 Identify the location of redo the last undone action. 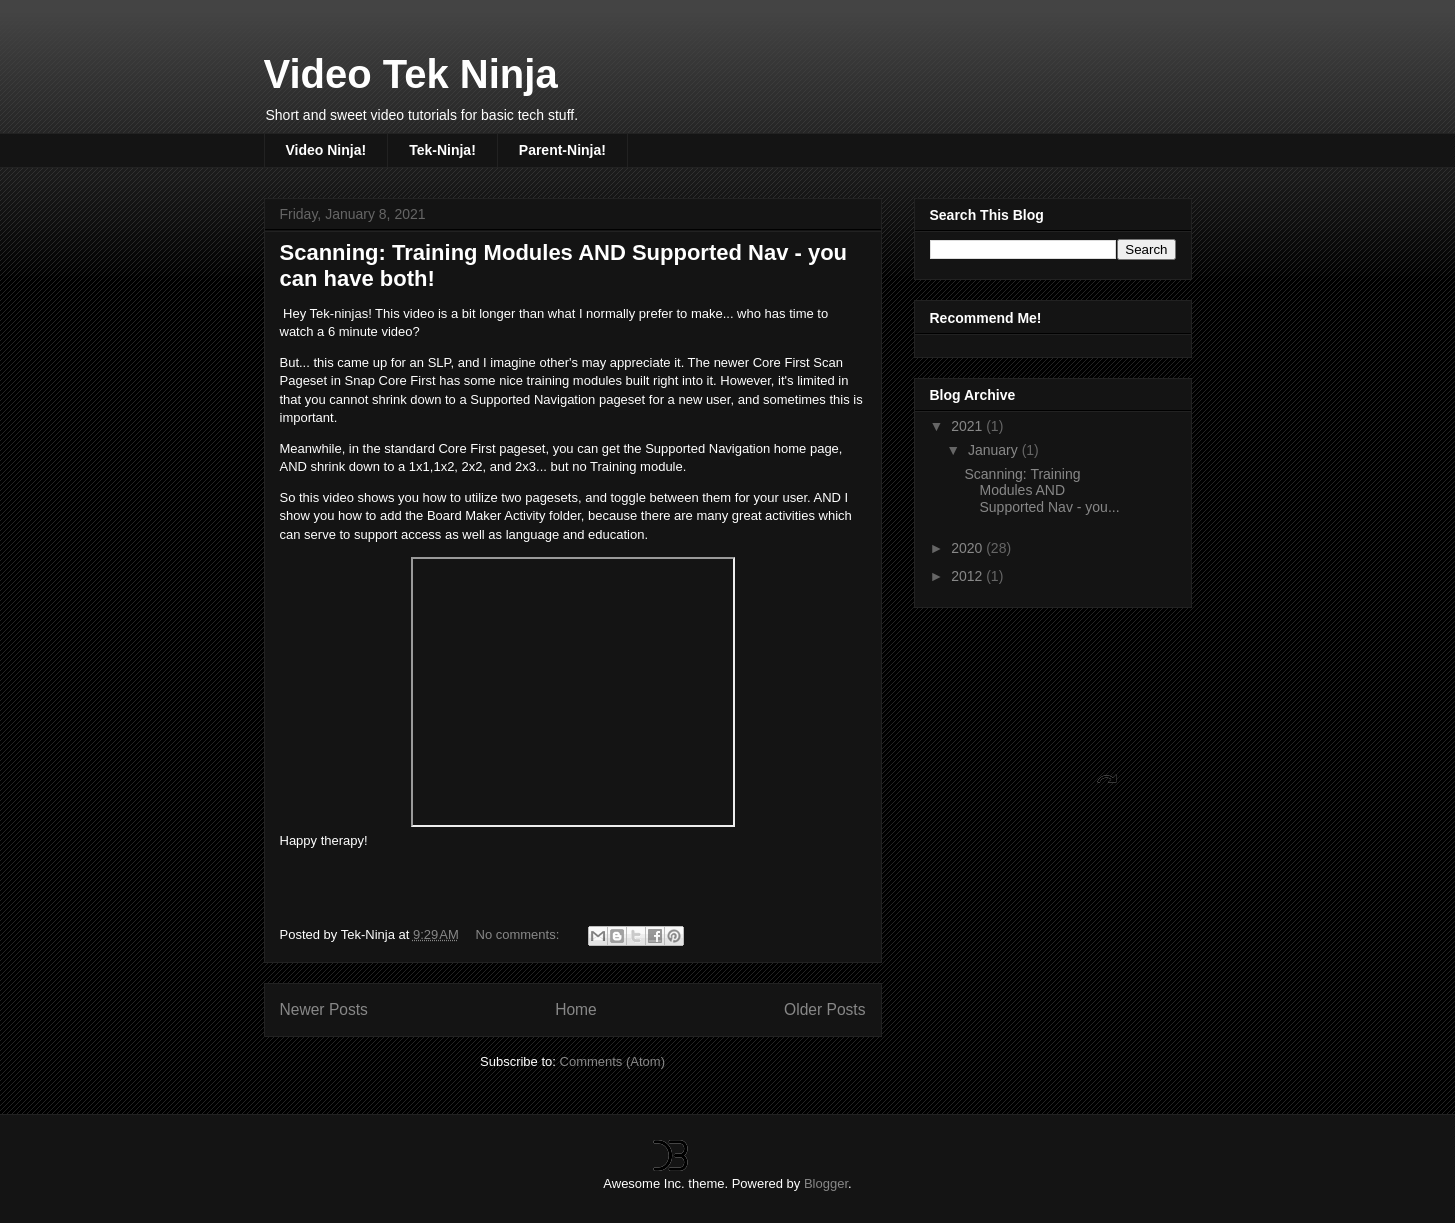
(1107, 779).